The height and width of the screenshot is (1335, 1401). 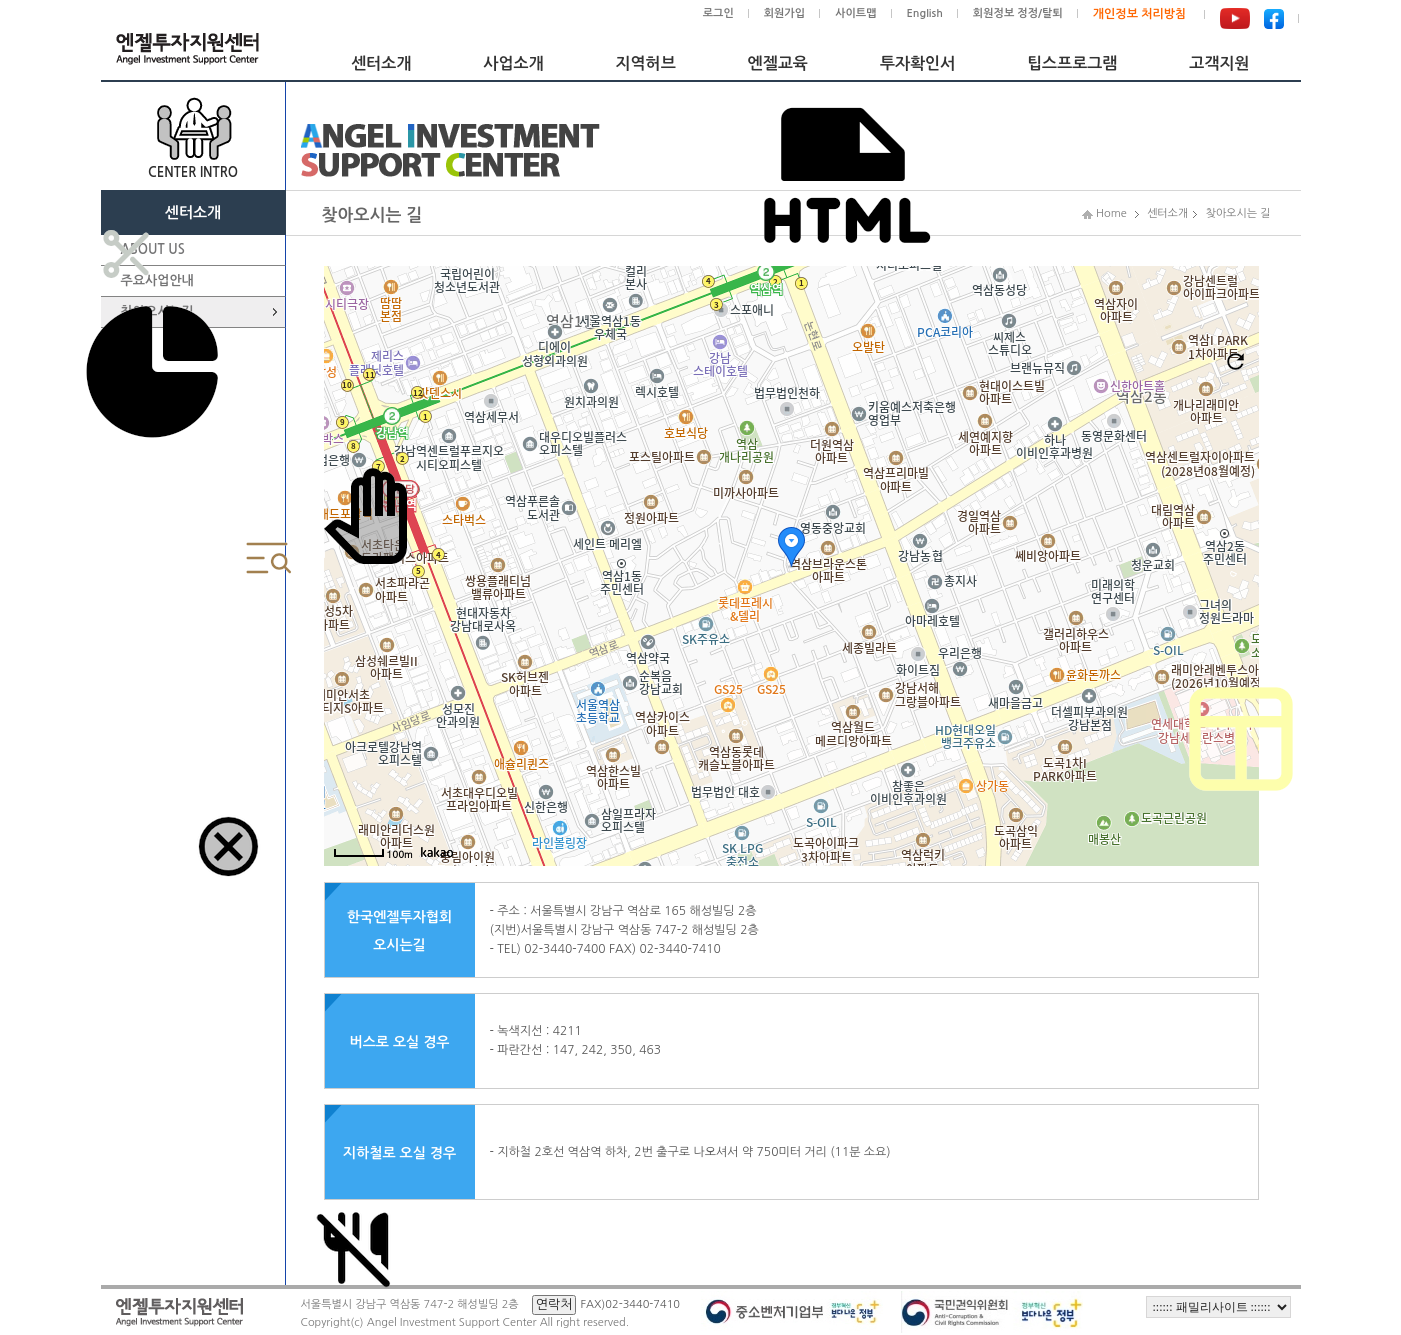 What do you see at coordinates (228, 846) in the screenshot?
I see `cancel or close the current action` at bounding box center [228, 846].